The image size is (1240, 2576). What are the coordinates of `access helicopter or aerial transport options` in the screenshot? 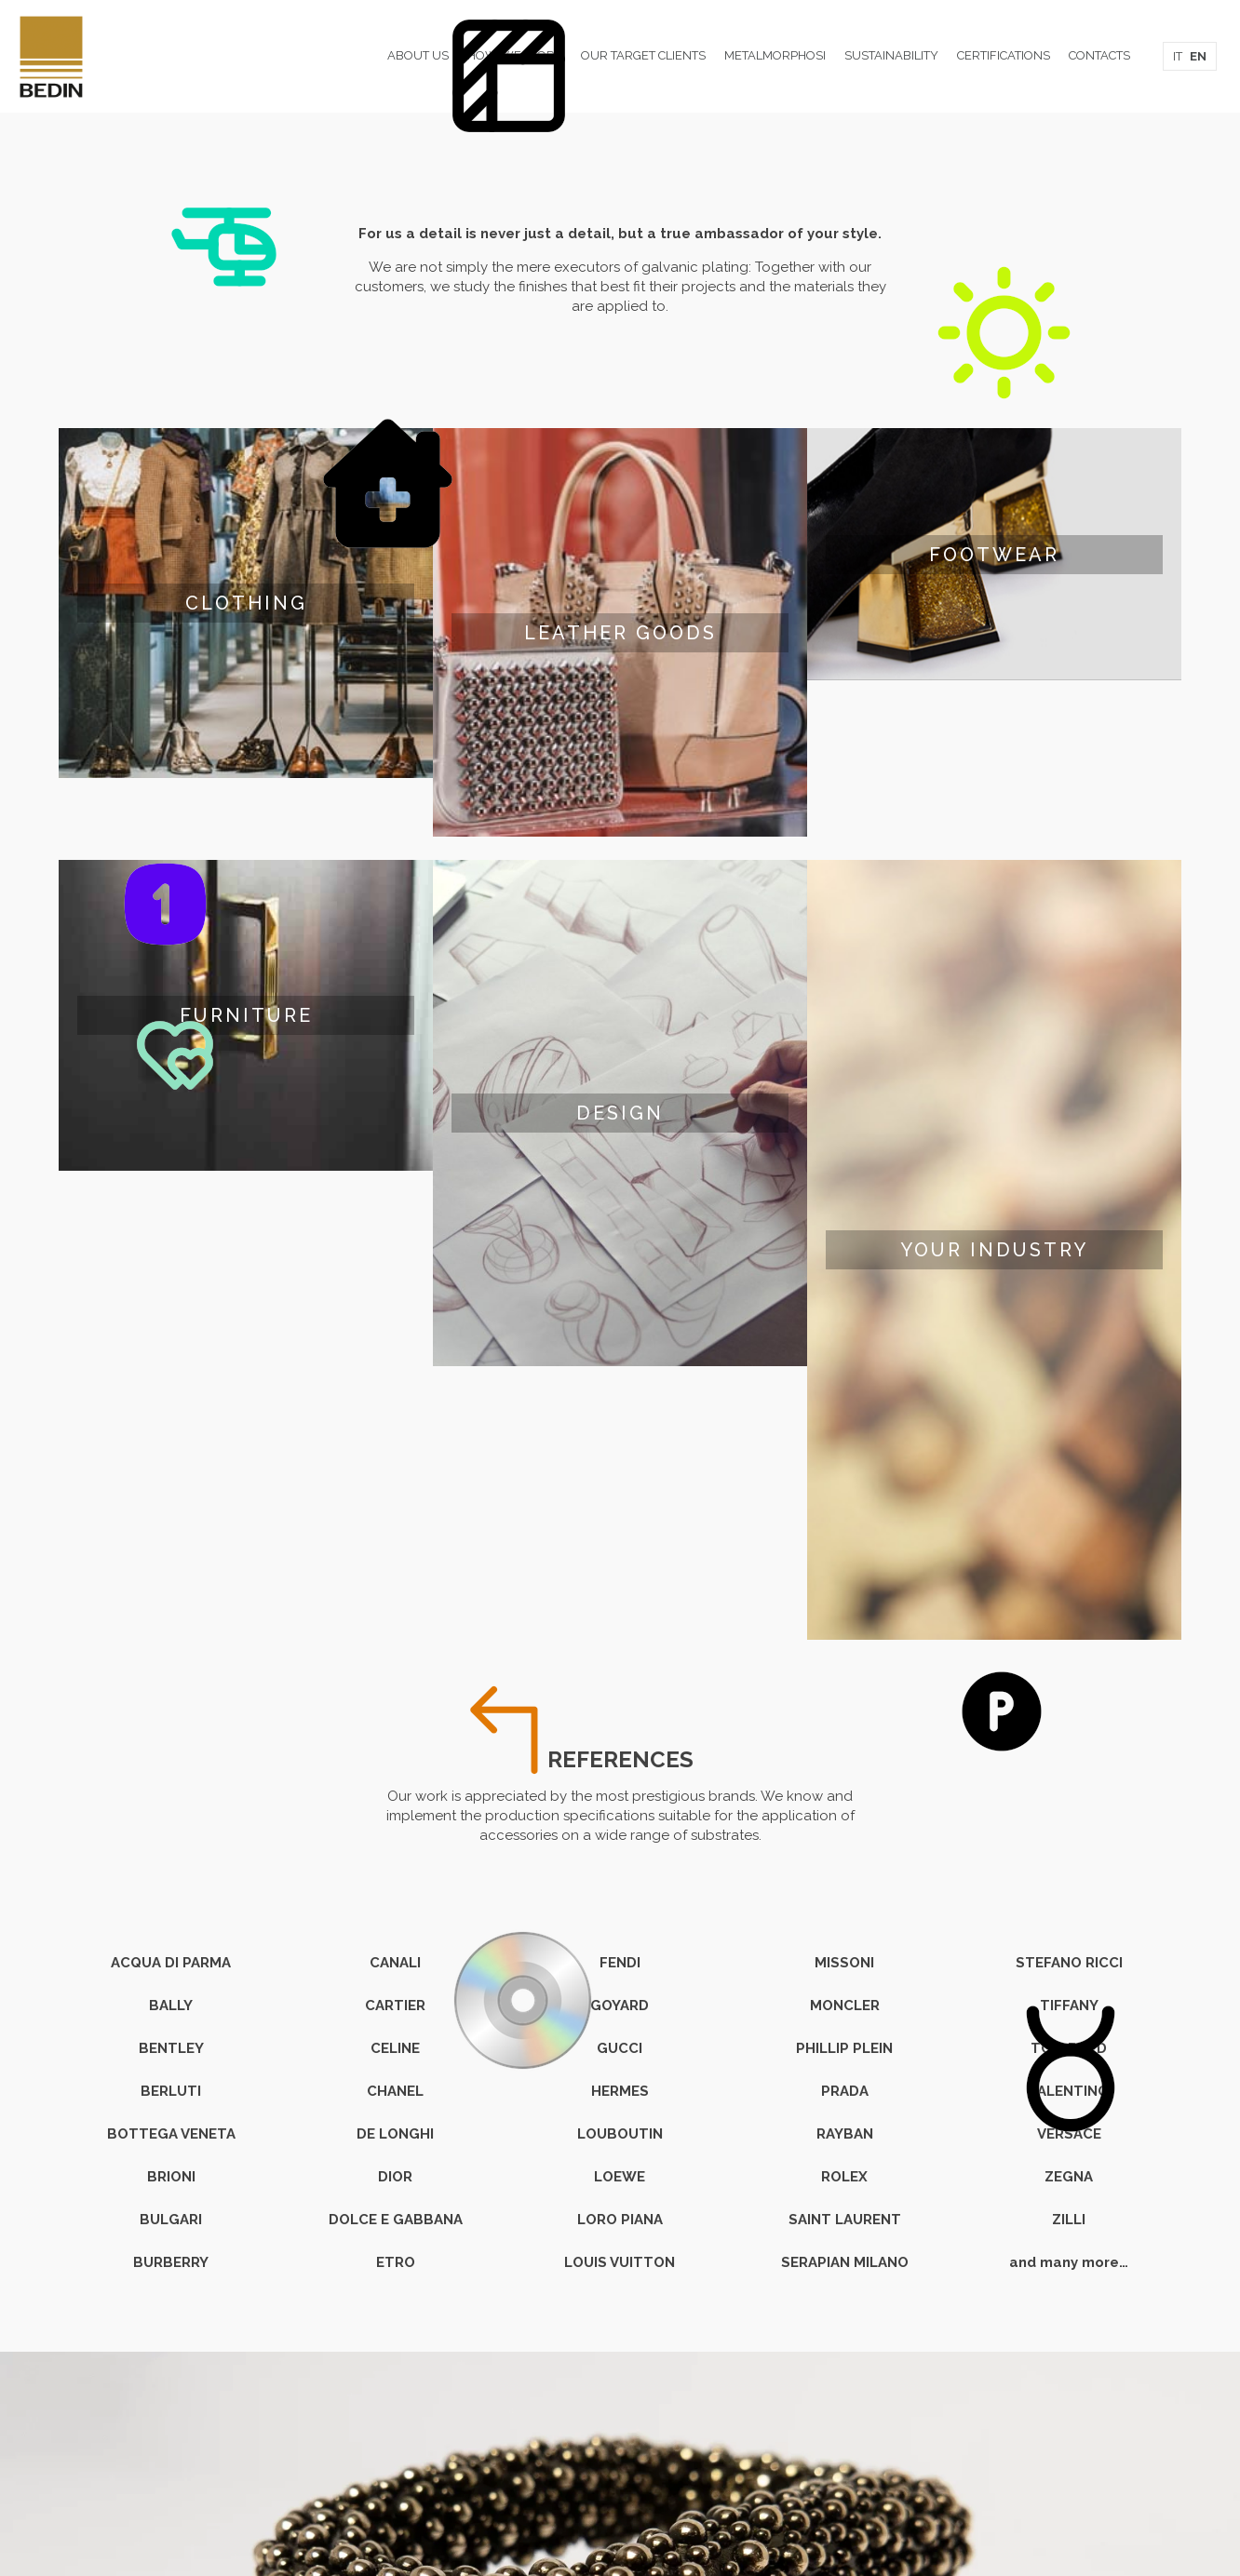 It's located at (223, 244).